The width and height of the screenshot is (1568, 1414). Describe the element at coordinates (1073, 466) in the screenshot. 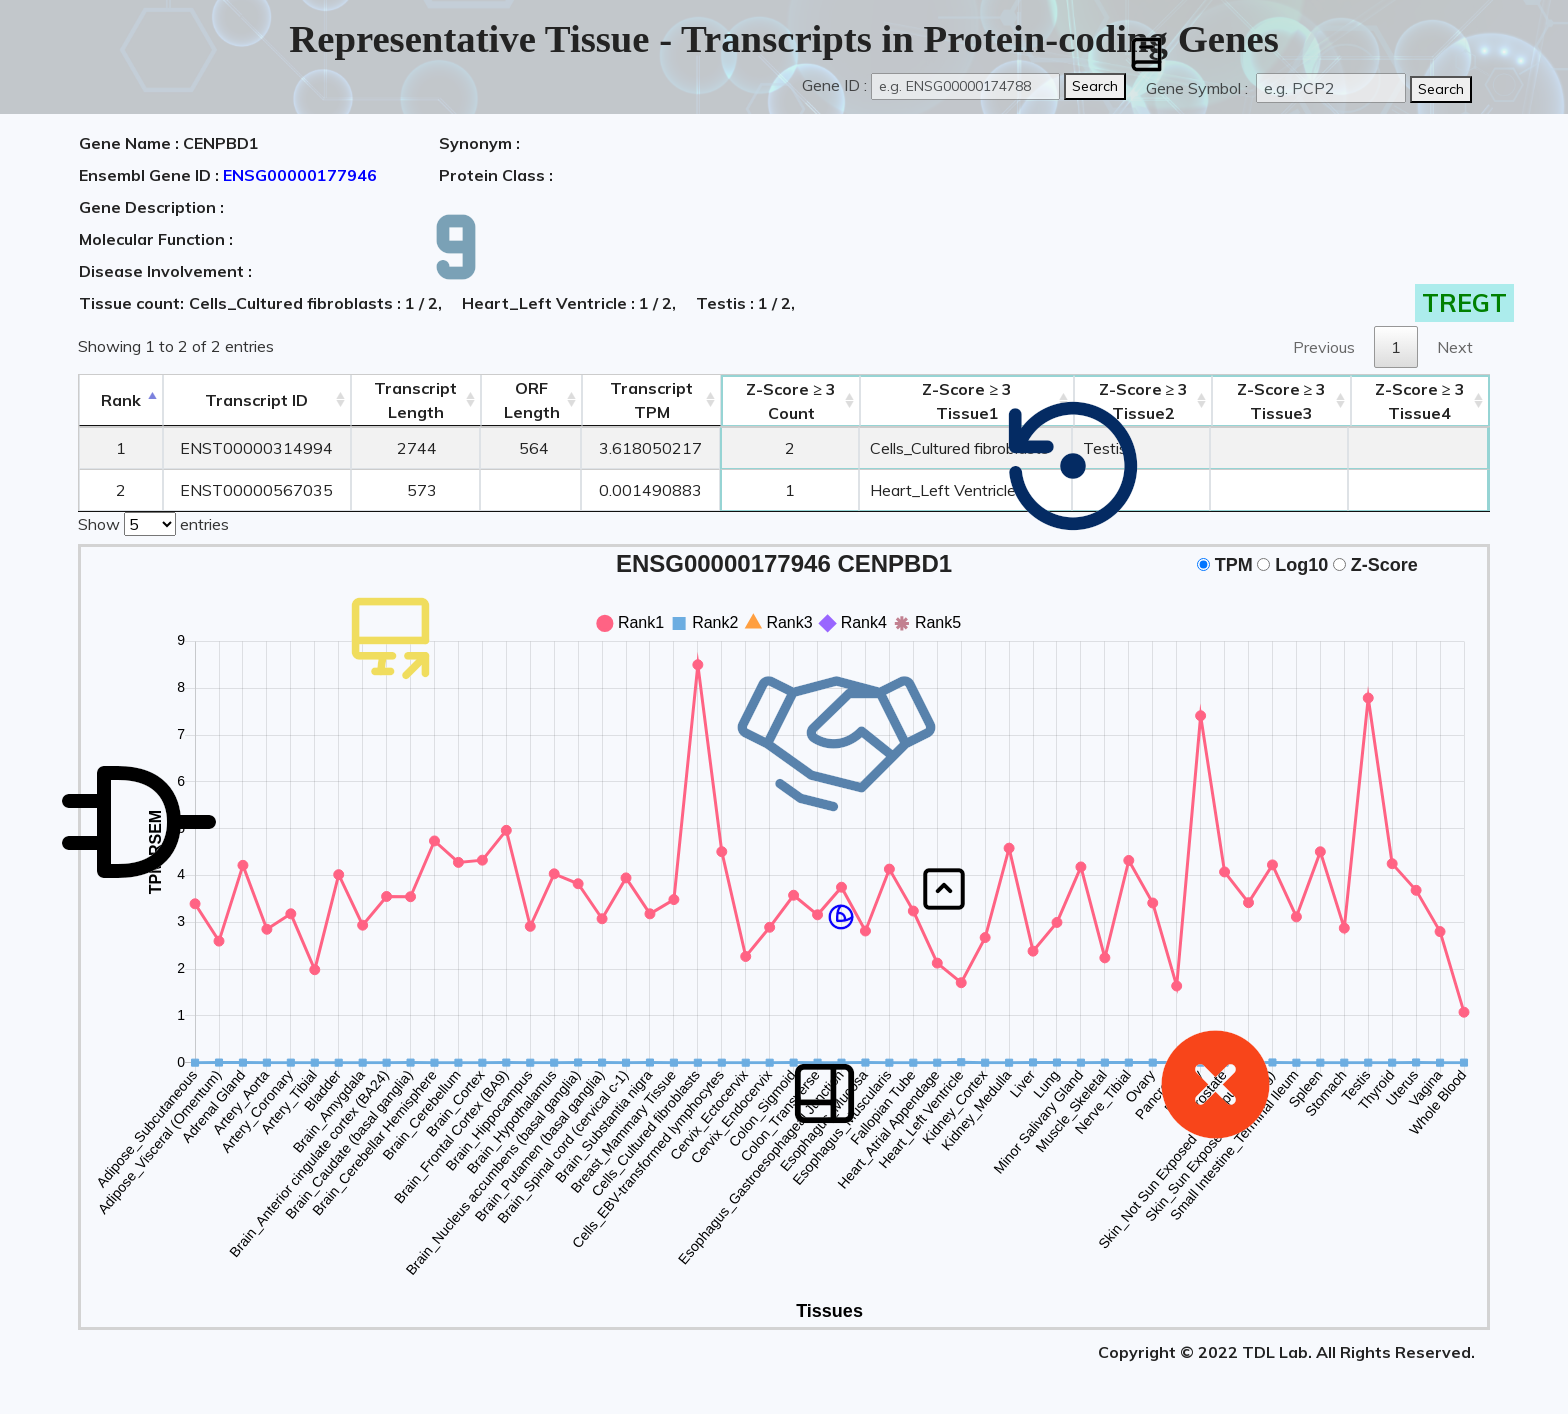

I see `restore to a previous state` at that location.